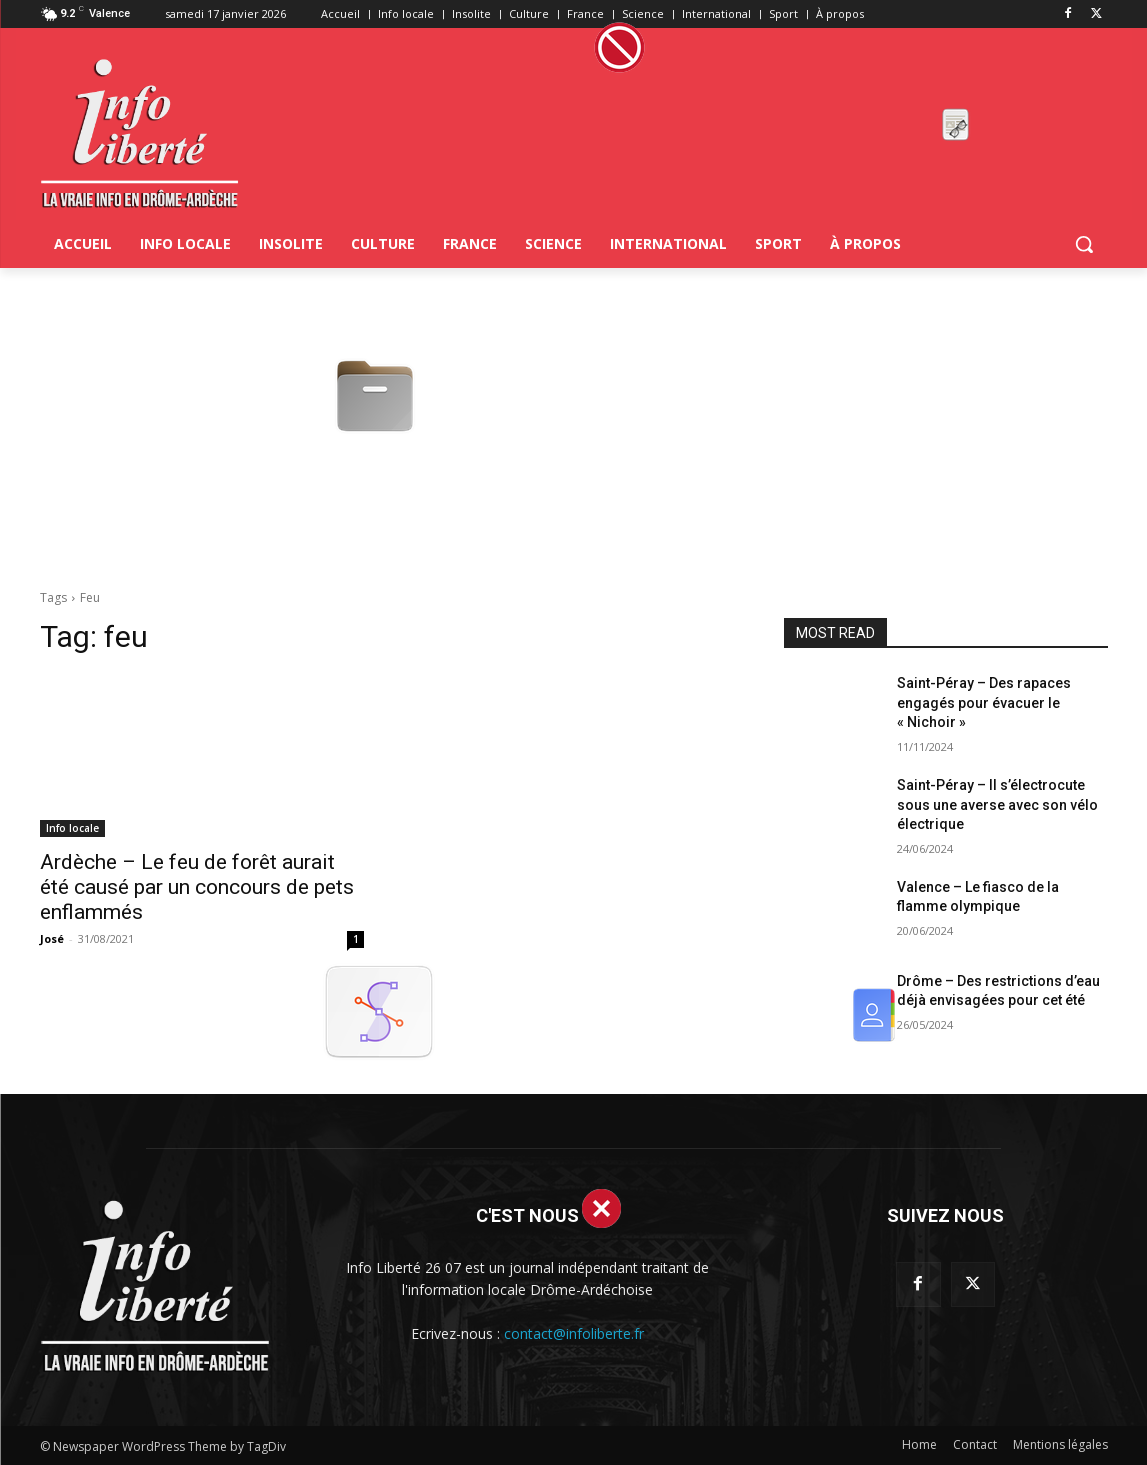 This screenshot has height=1465, width=1147. What do you see at coordinates (601, 1208) in the screenshot?
I see `close the current dialog or modal window` at bounding box center [601, 1208].